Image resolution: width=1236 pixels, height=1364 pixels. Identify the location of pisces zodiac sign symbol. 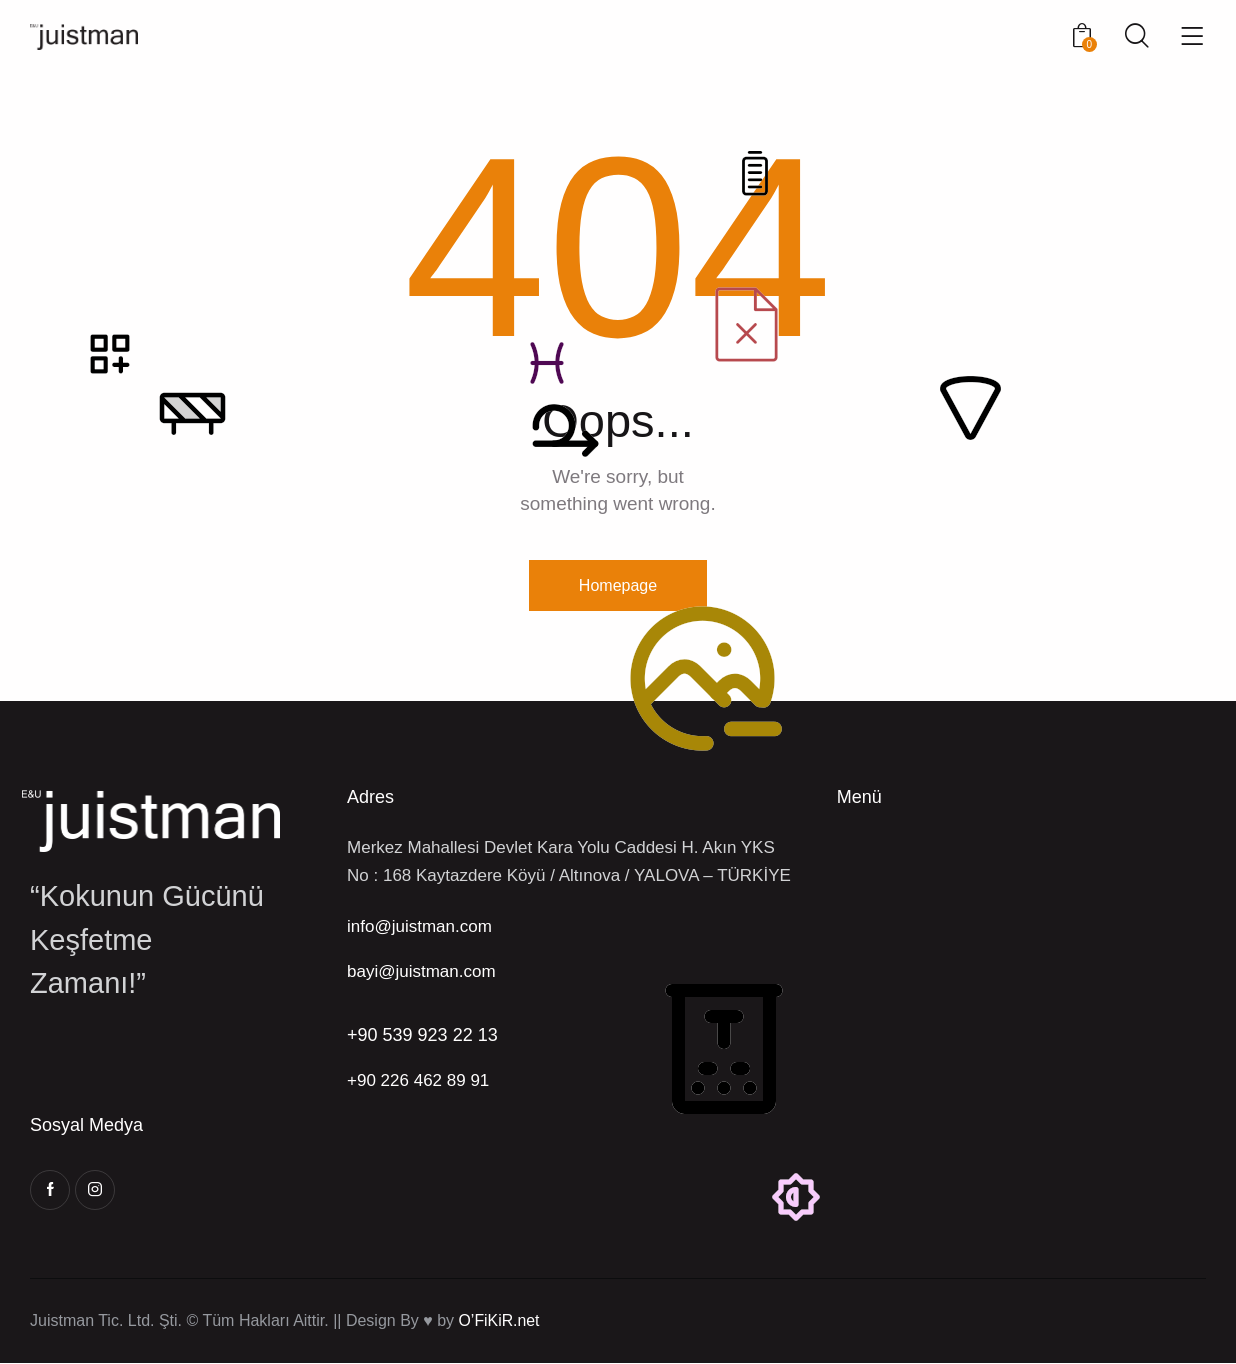
(547, 363).